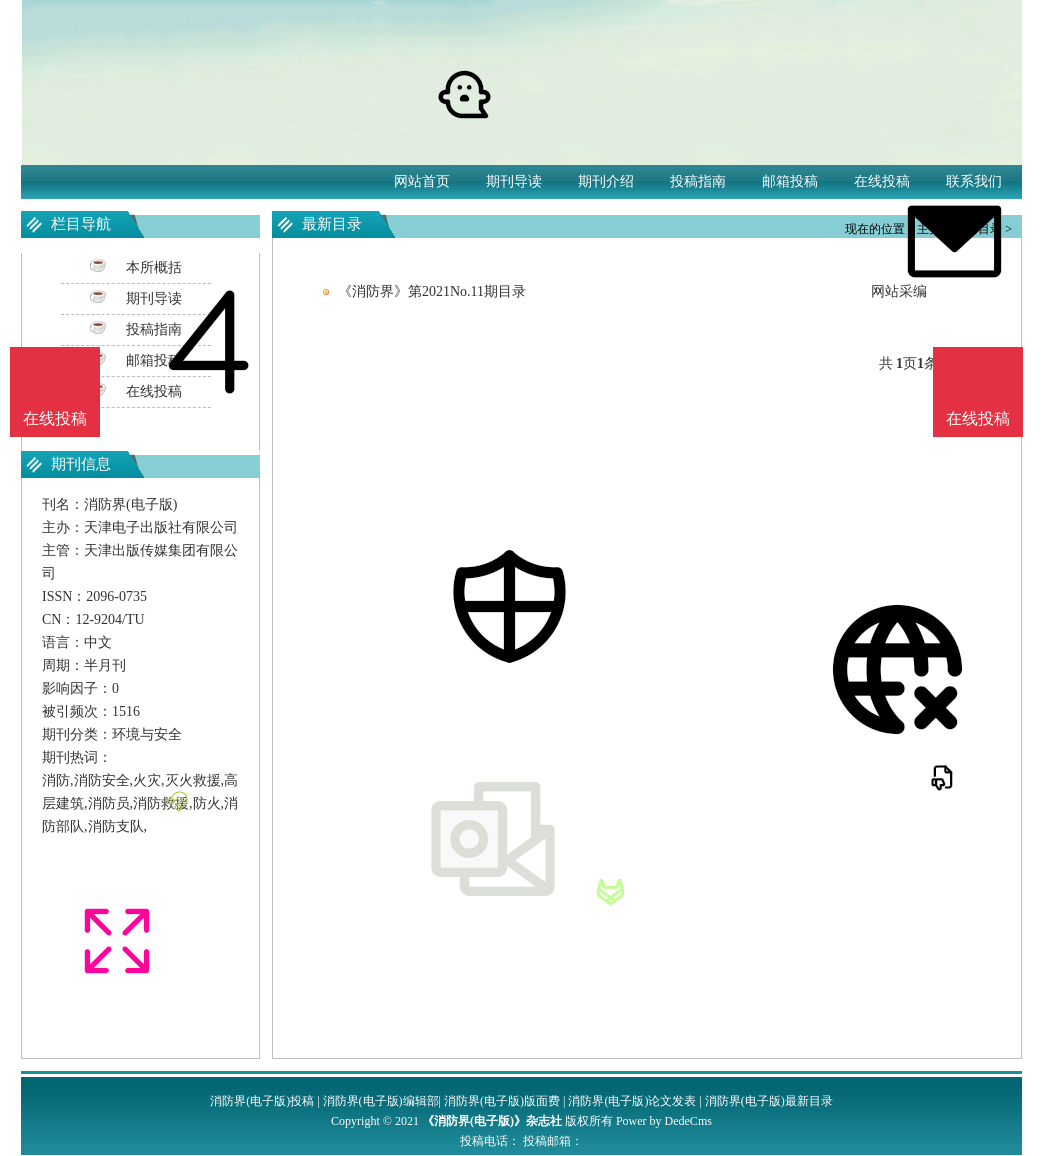 The height and width of the screenshot is (1156, 1043). I want to click on privacy or security settings with multiple protection layers, so click(509, 606).